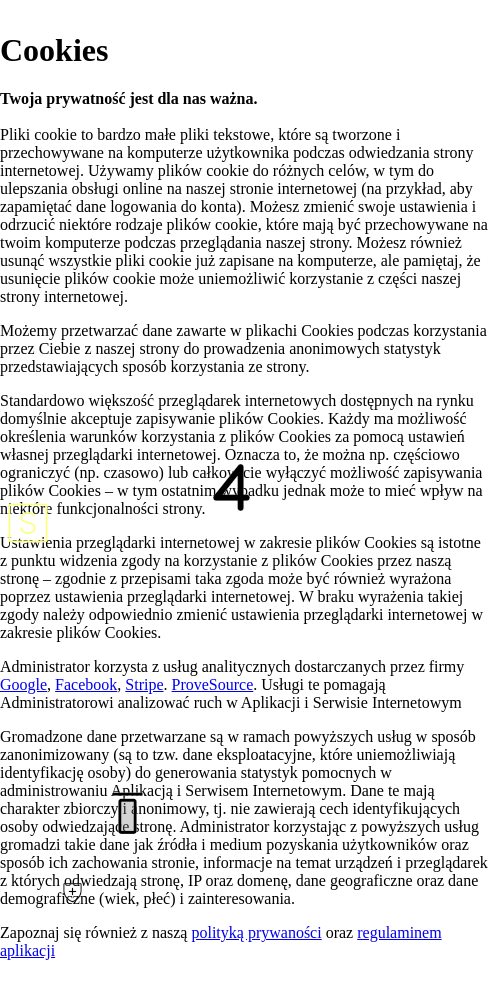 Image resolution: width=491 pixels, height=992 pixels. What do you see at coordinates (127, 812) in the screenshot?
I see `align element to top edge` at bounding box center [127, 812].